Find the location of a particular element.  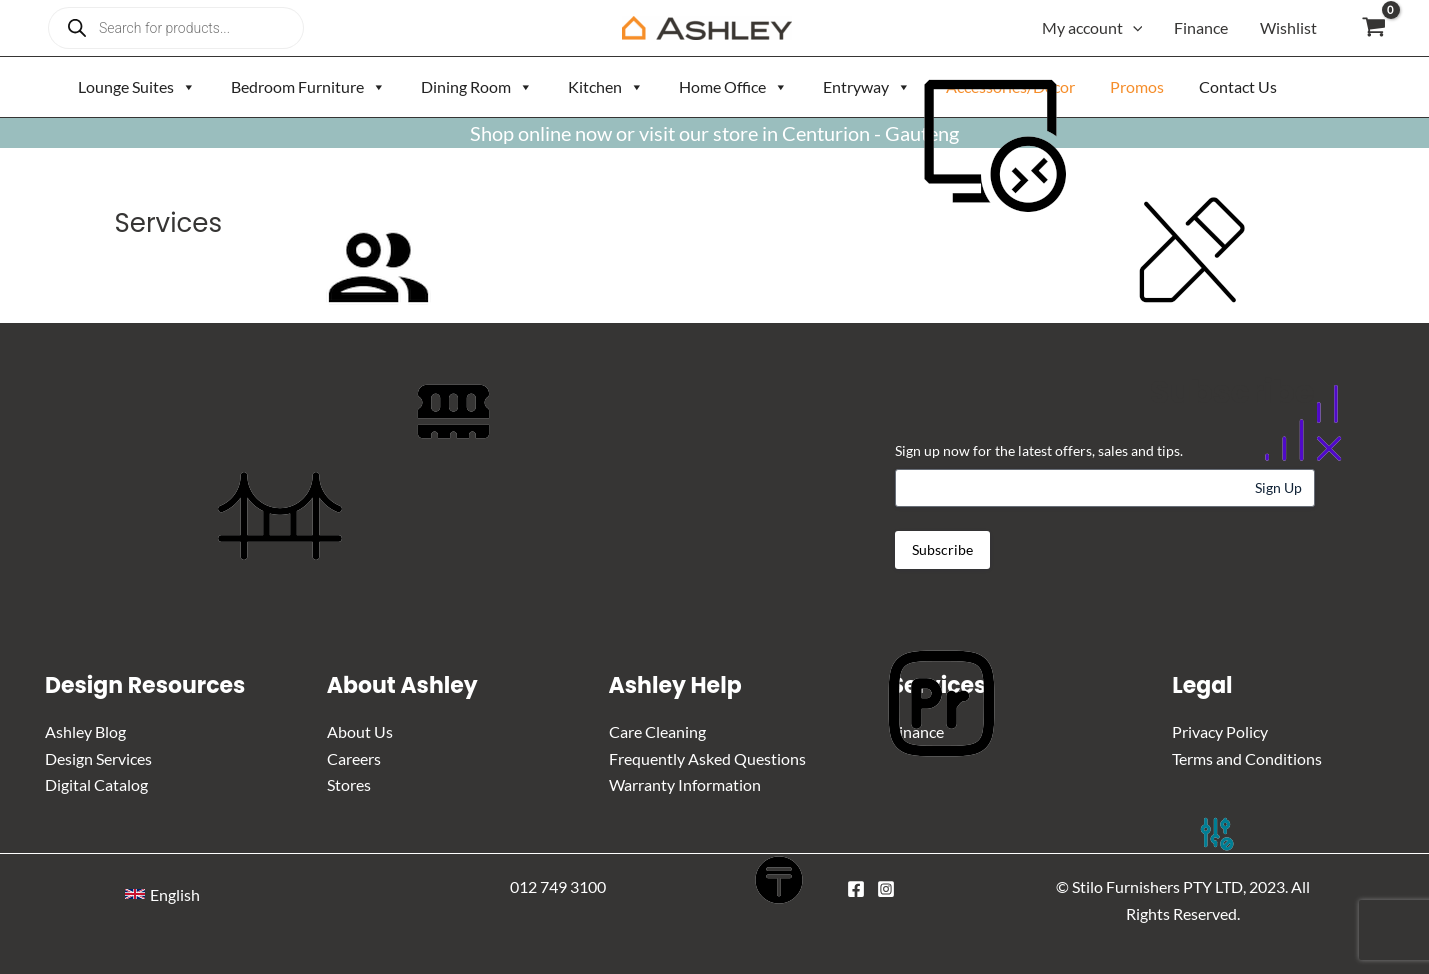

view bridge or crossing information is located at coordinates (280, 516).